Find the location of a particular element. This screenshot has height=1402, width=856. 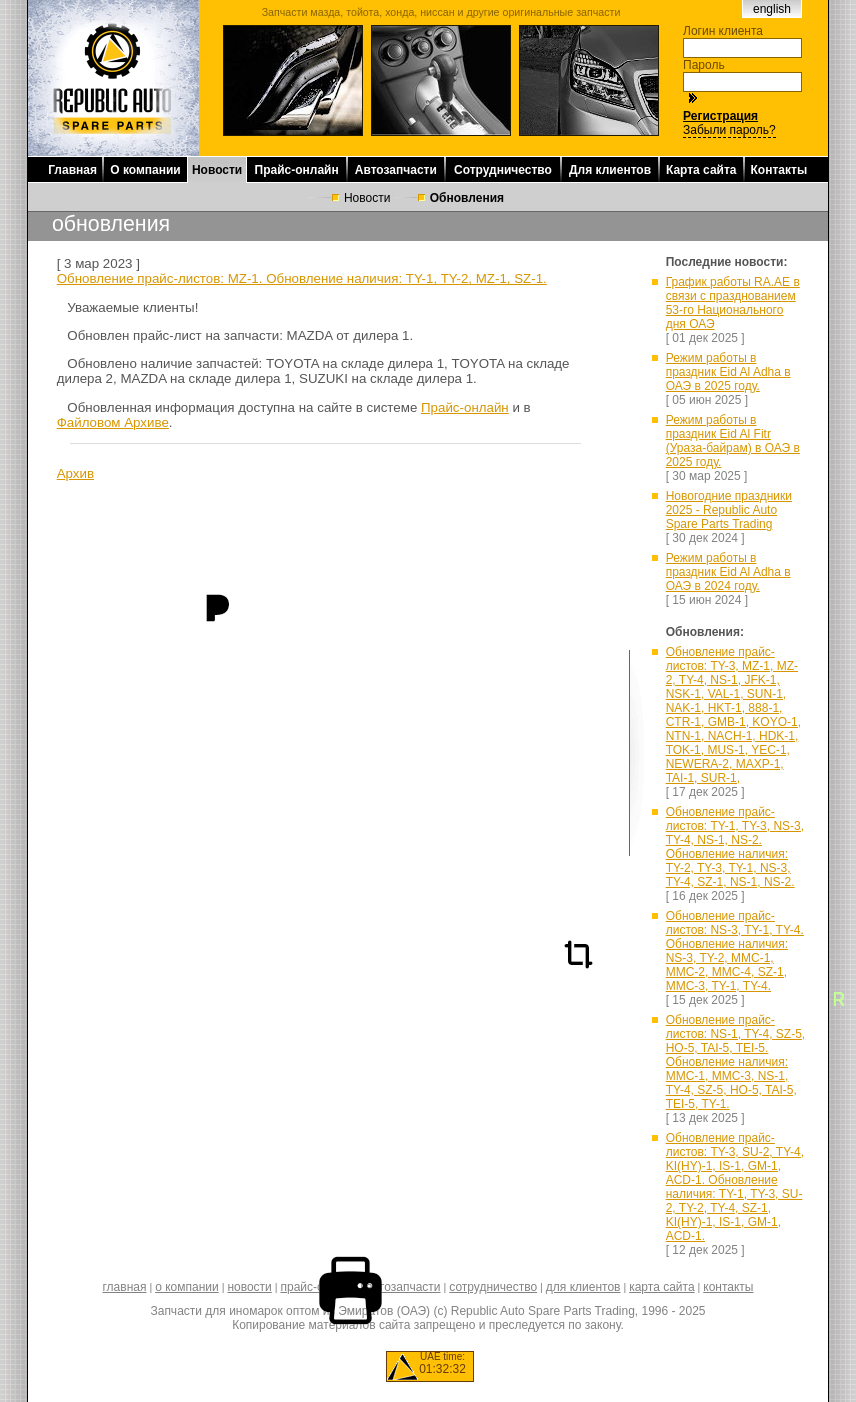

open Pandora music streaming app is located at coordinates (218, 608).